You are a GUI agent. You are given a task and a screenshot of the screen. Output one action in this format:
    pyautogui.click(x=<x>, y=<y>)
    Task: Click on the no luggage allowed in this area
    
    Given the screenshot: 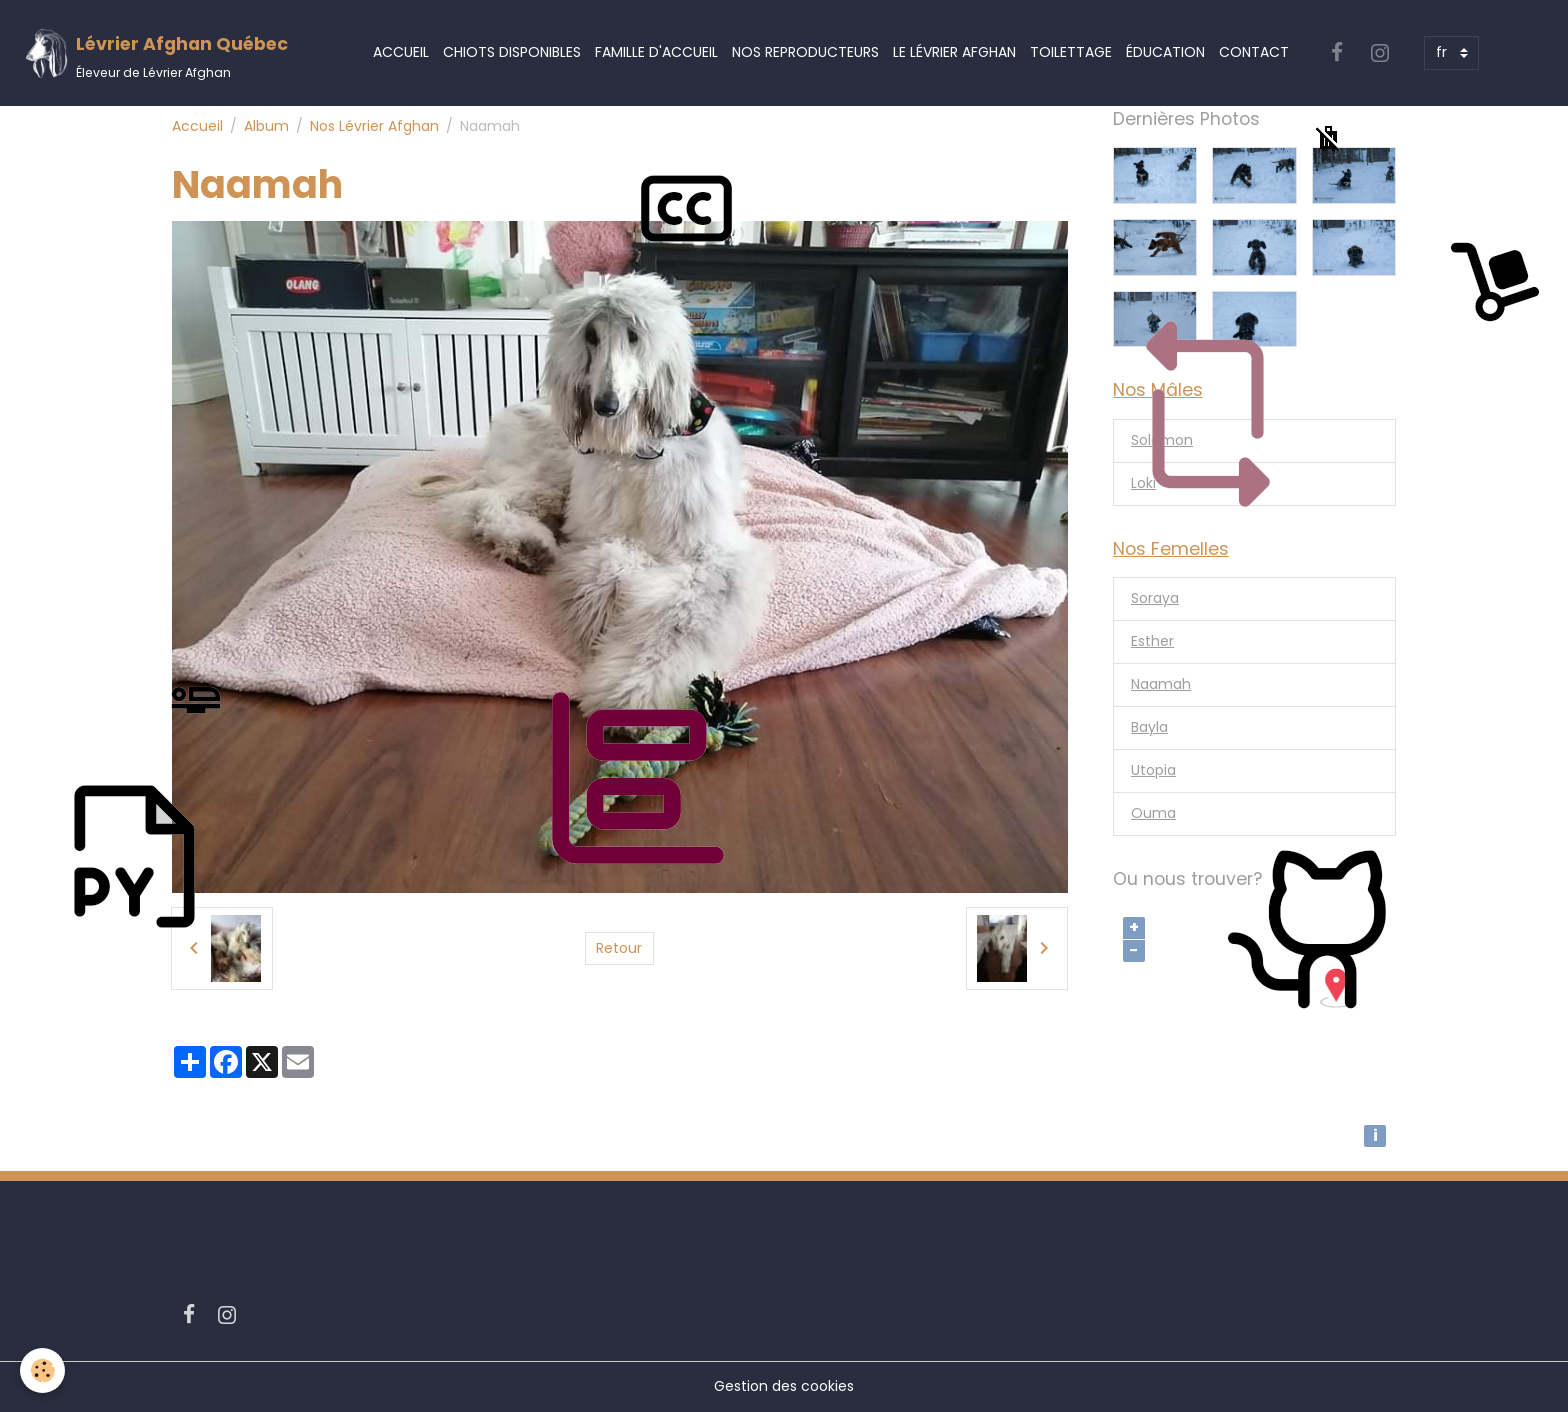 What is the action you would take?
    pyautogui.click(x=1328, y=138)
    